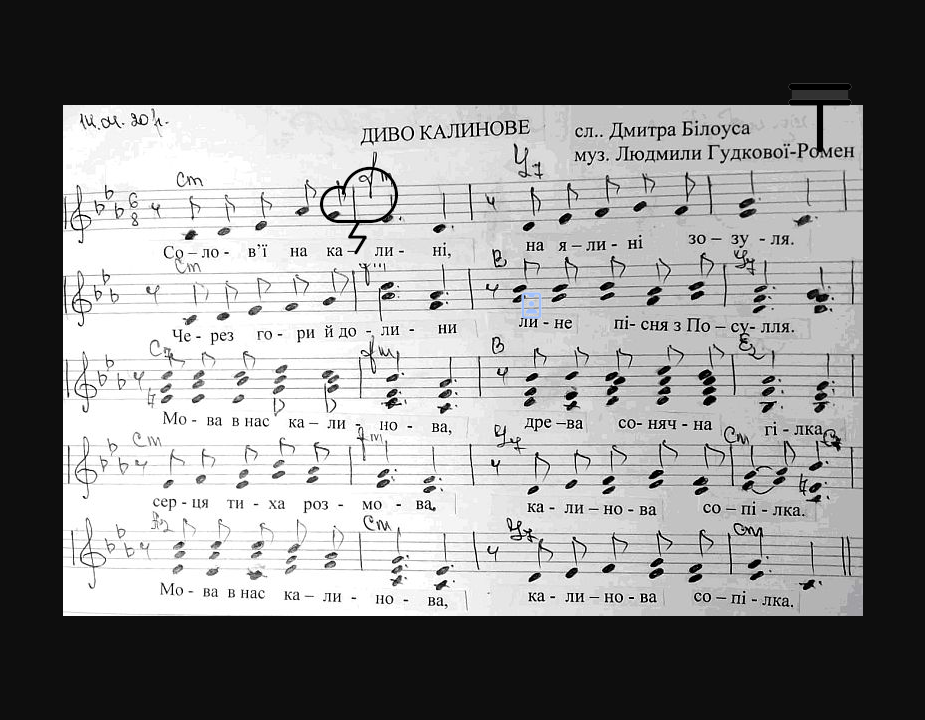 The image size is (925, 720). I want to click on view user profile or identification, so click(531, 305).